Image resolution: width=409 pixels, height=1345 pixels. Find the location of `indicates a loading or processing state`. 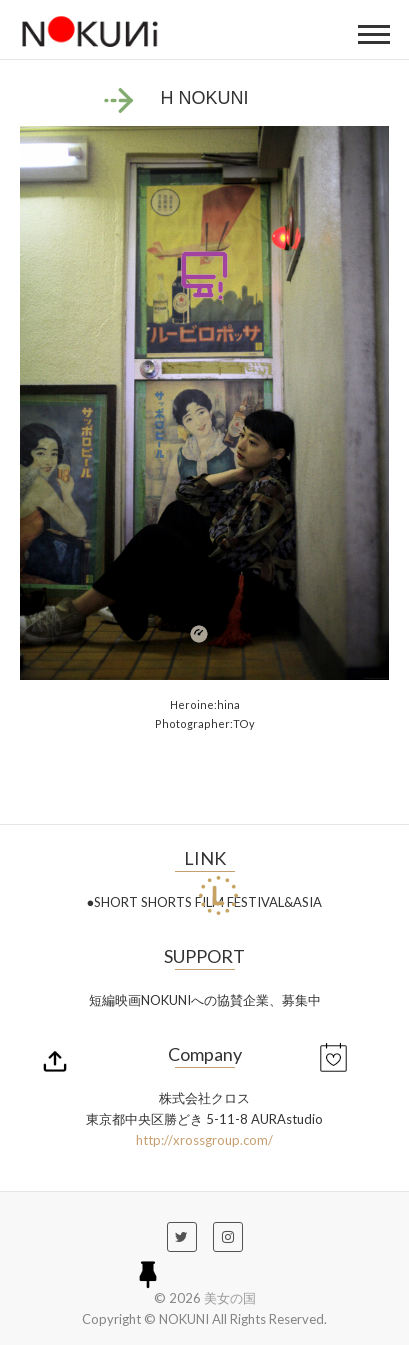

indicates a loading or processing state is located at coordinates (218, 895).